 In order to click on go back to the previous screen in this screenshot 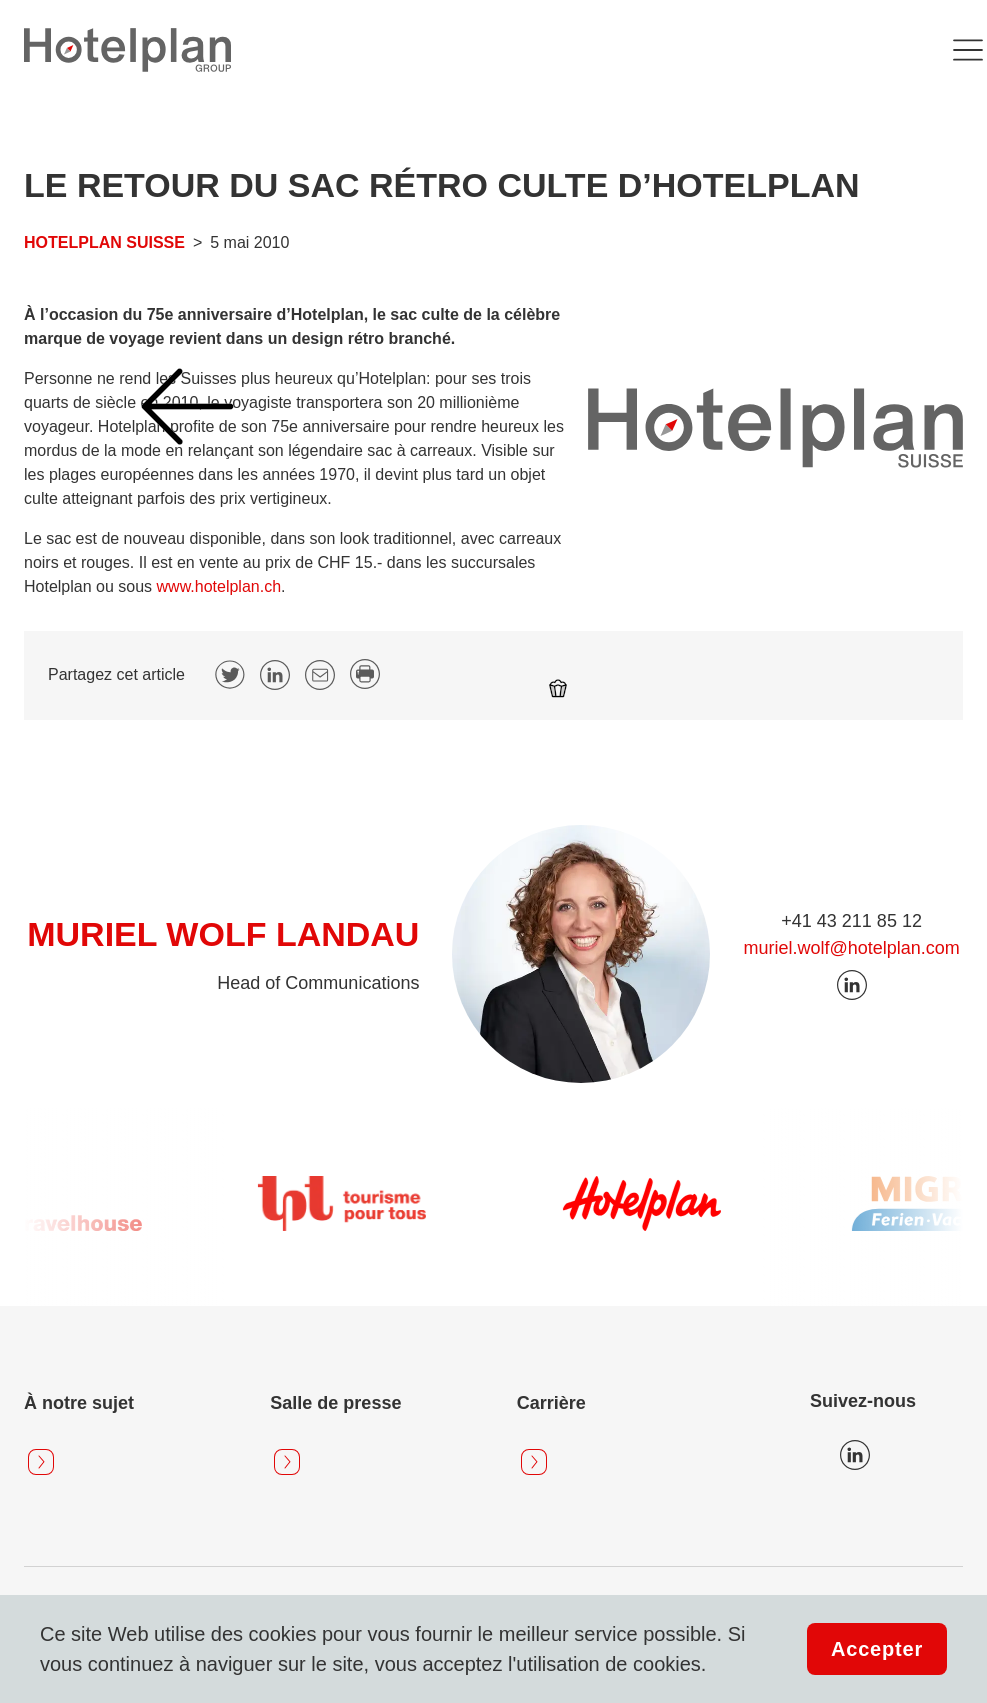, I will do `click(187, 406)`.